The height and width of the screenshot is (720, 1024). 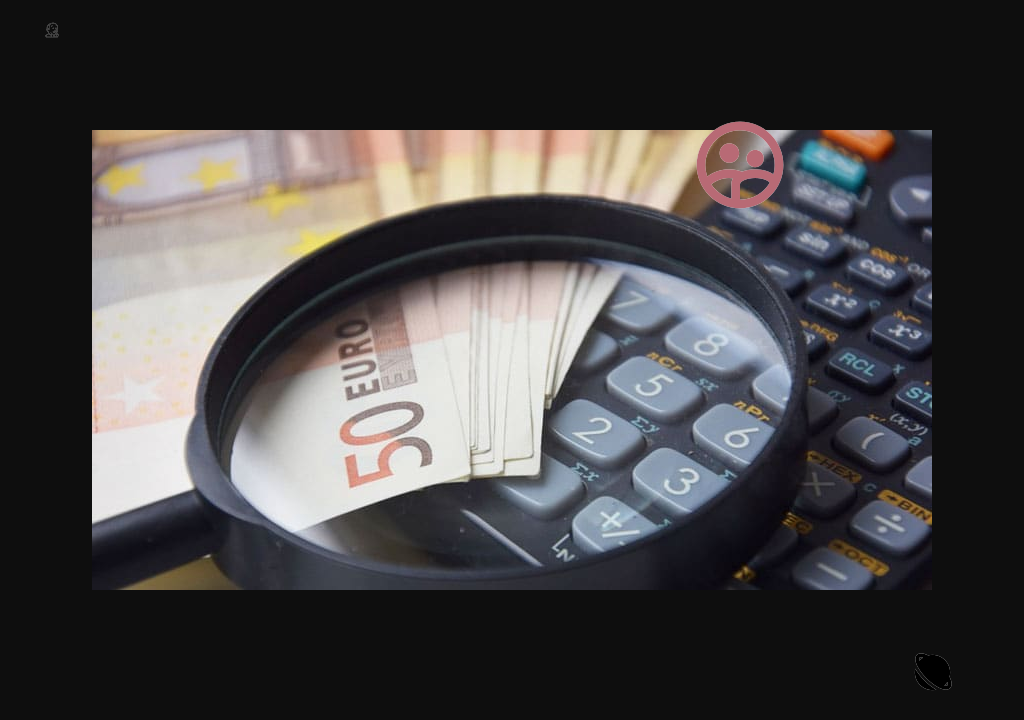 I want to click on Jenkins CI/CD automation server logo, so click(x=52, y=30).